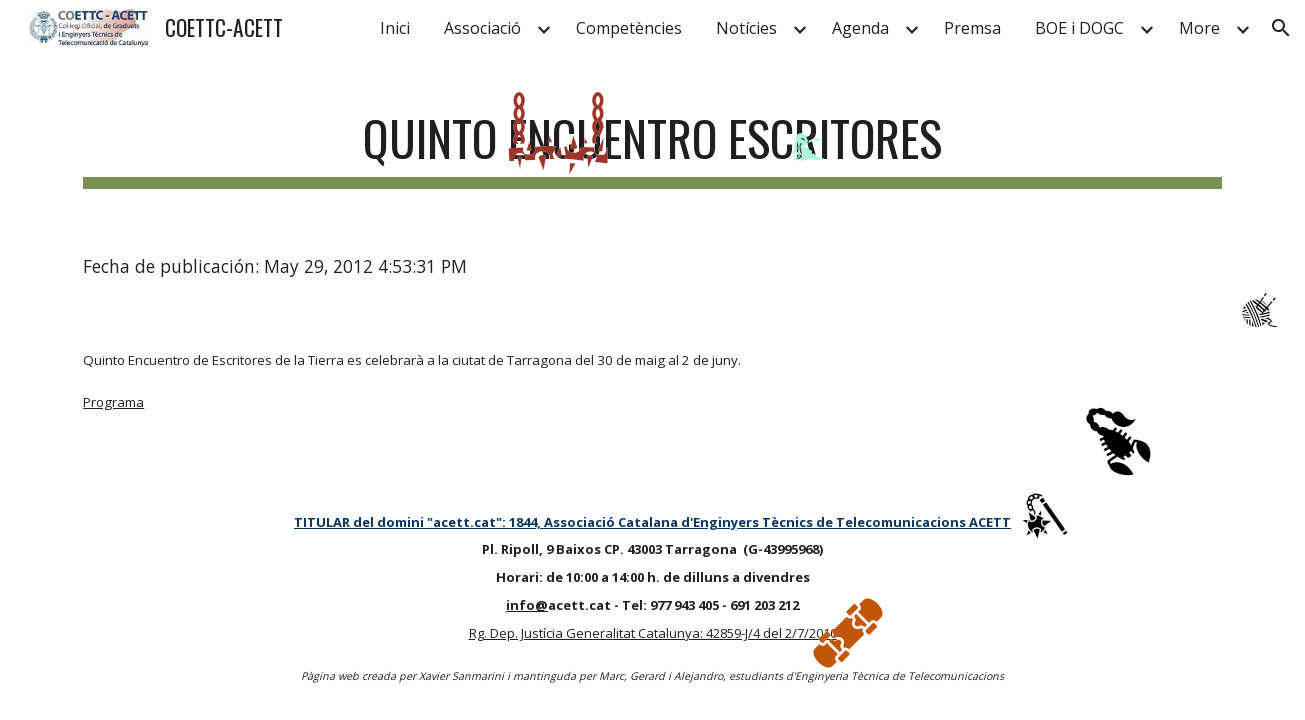 Image resolution: width=1305 pixels, height=720 pixels. What do you see at coordinates (848, 633) in the screenshot?
I see `access skateboarding or skating activities` at bounding box center [848, 633].